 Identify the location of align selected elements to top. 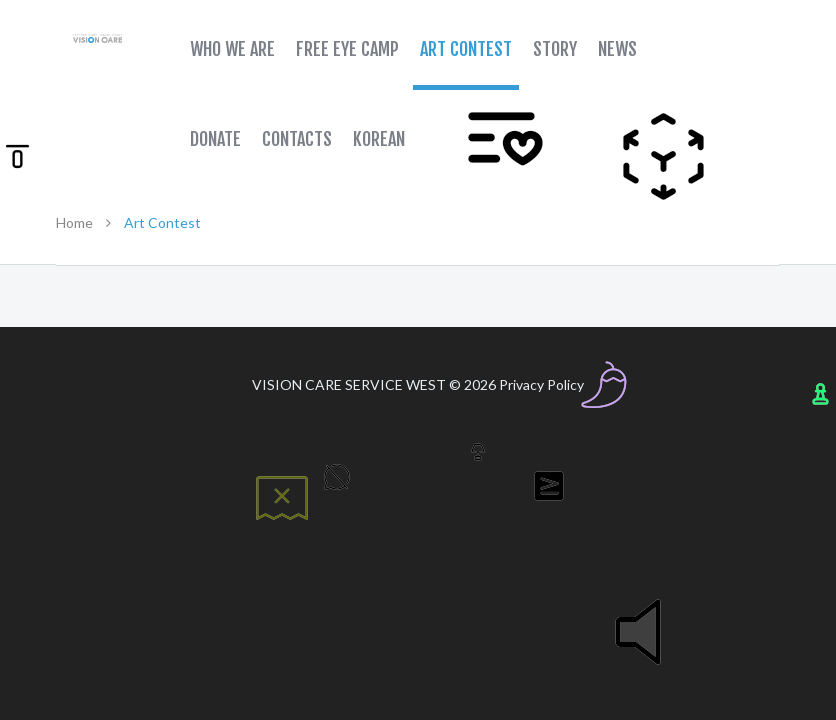
(17, 156).